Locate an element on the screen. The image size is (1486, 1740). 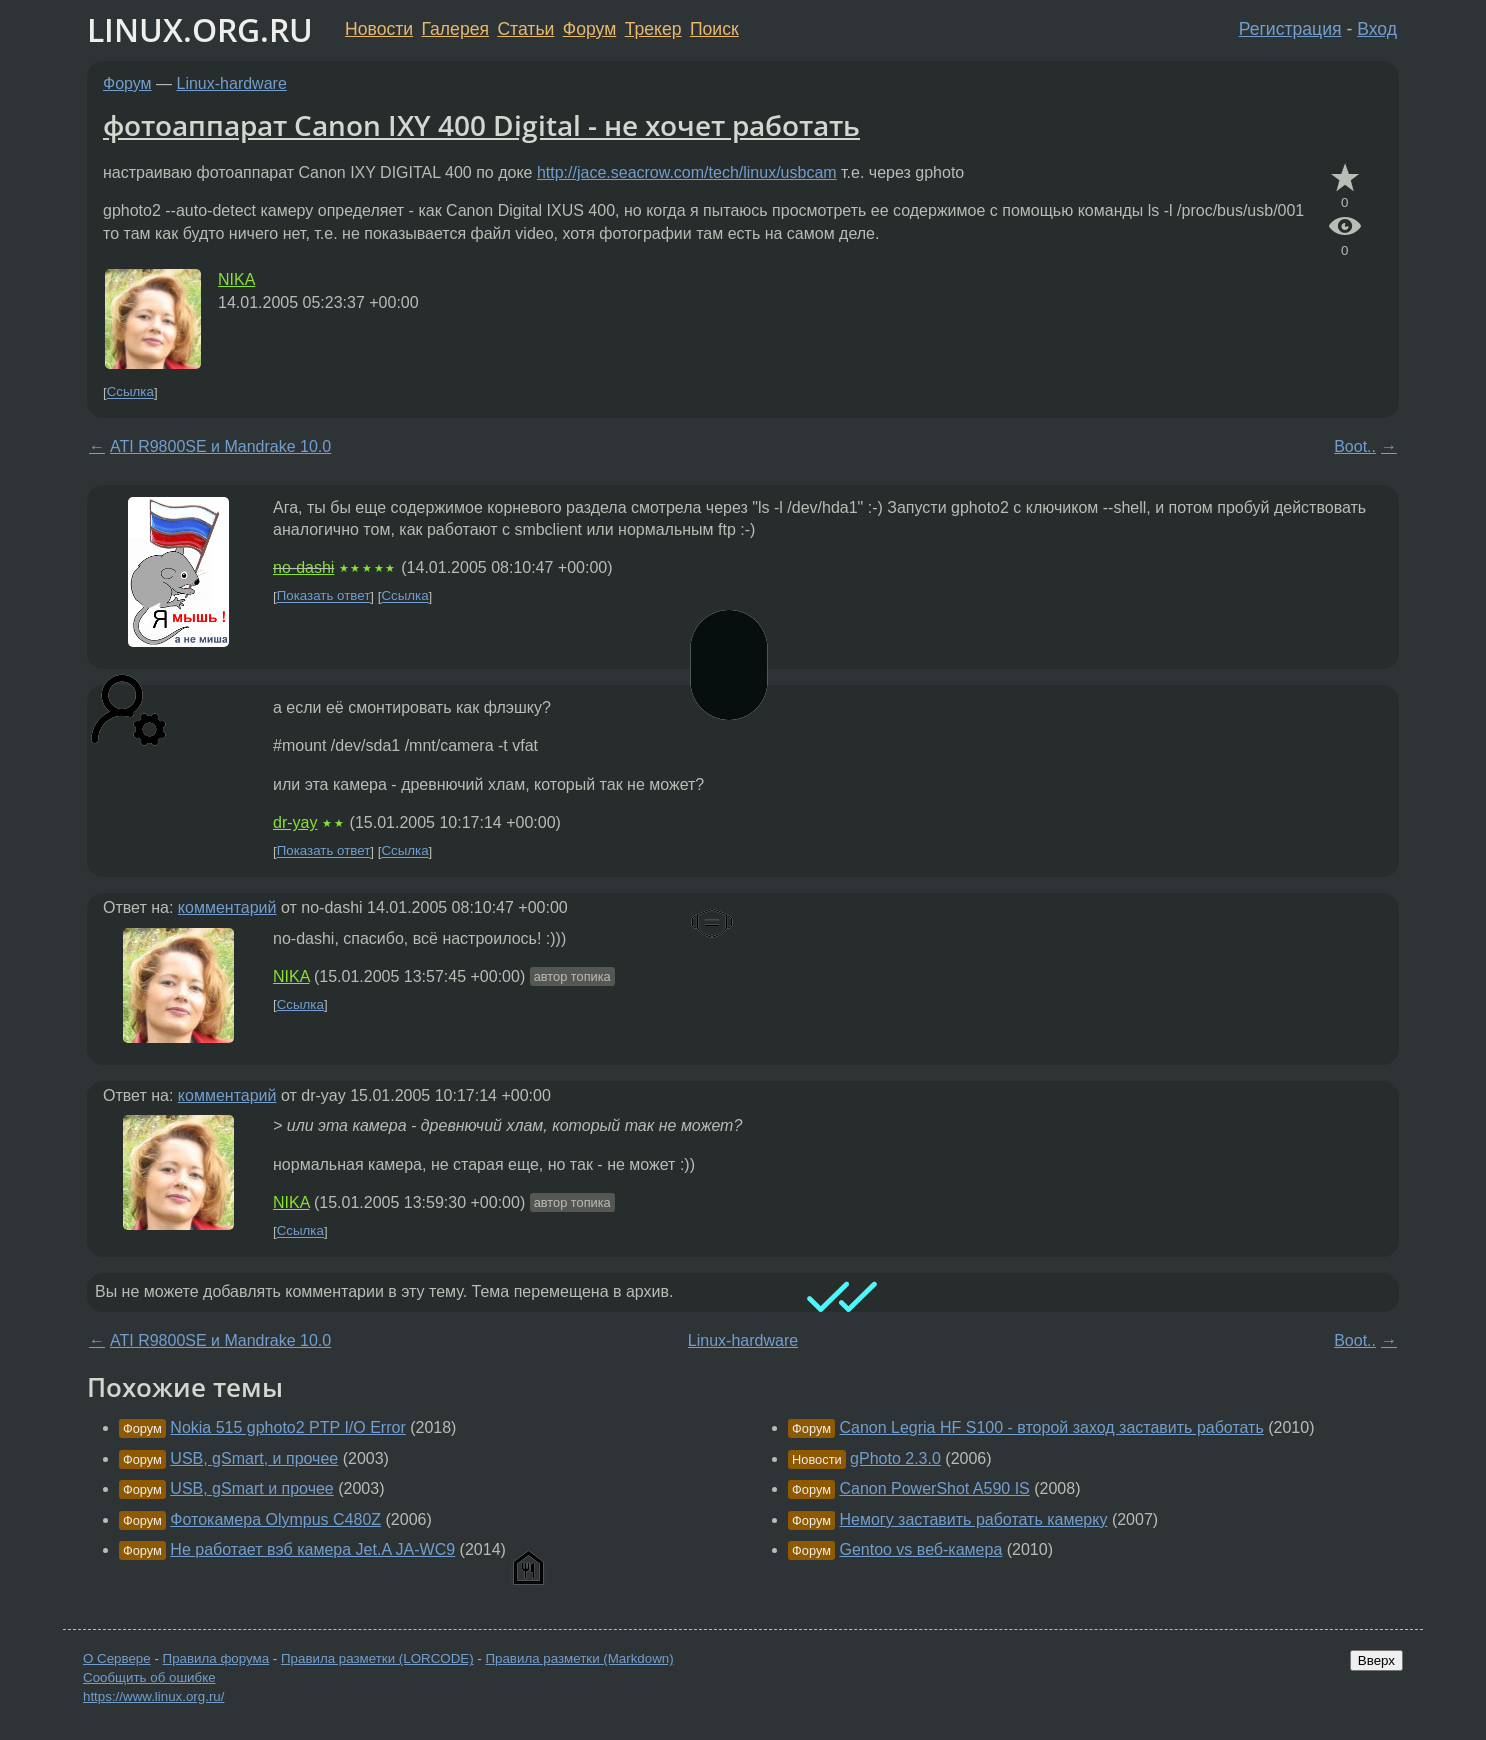
find nearby food banks or food assistance locations is located at coordinates (528, 1567).